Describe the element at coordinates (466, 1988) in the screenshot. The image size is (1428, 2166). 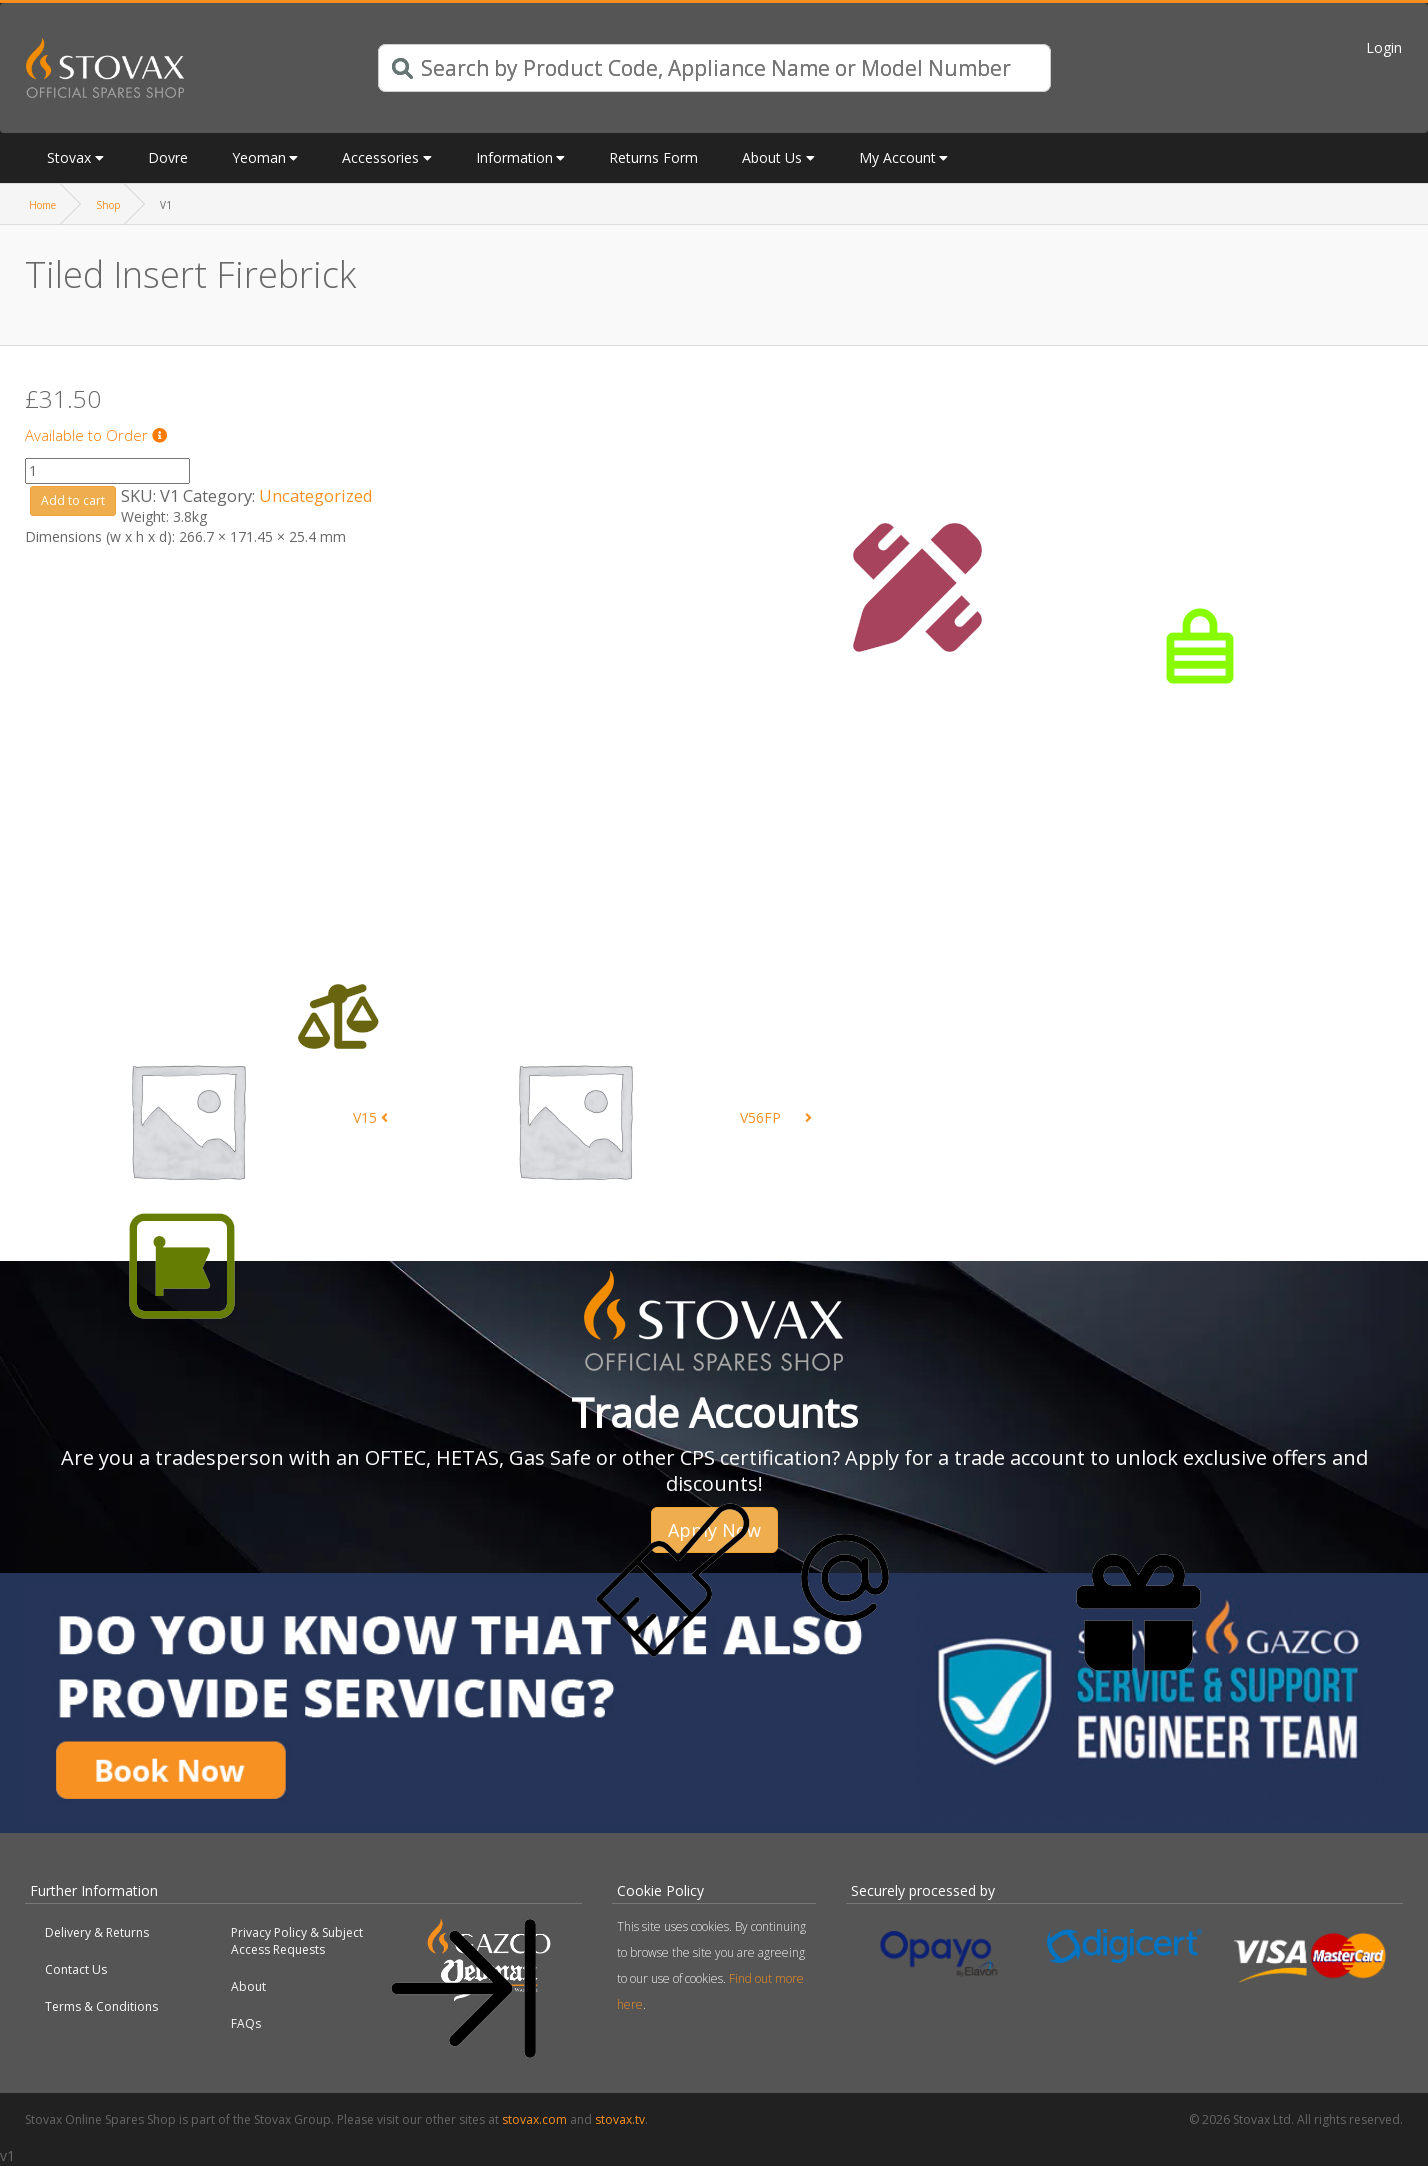
I see `navigate to the next item or page` at that location.